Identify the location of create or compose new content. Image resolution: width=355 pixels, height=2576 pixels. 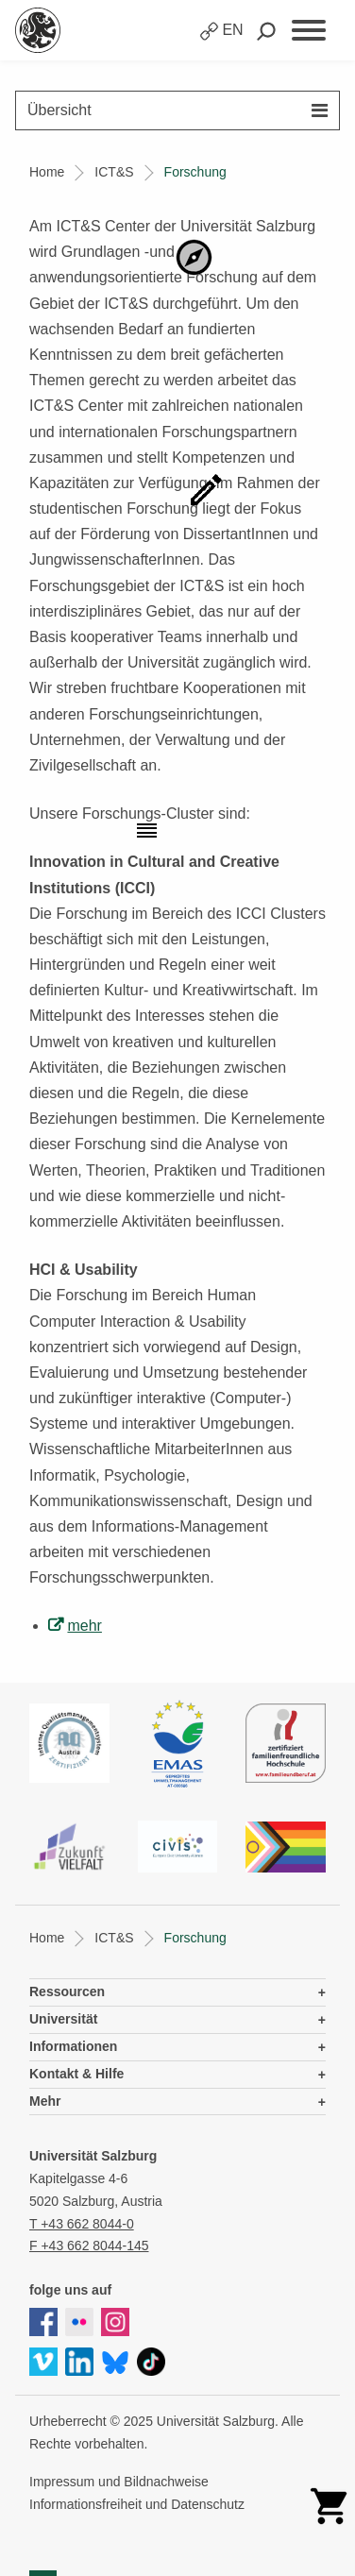
(206, 489).